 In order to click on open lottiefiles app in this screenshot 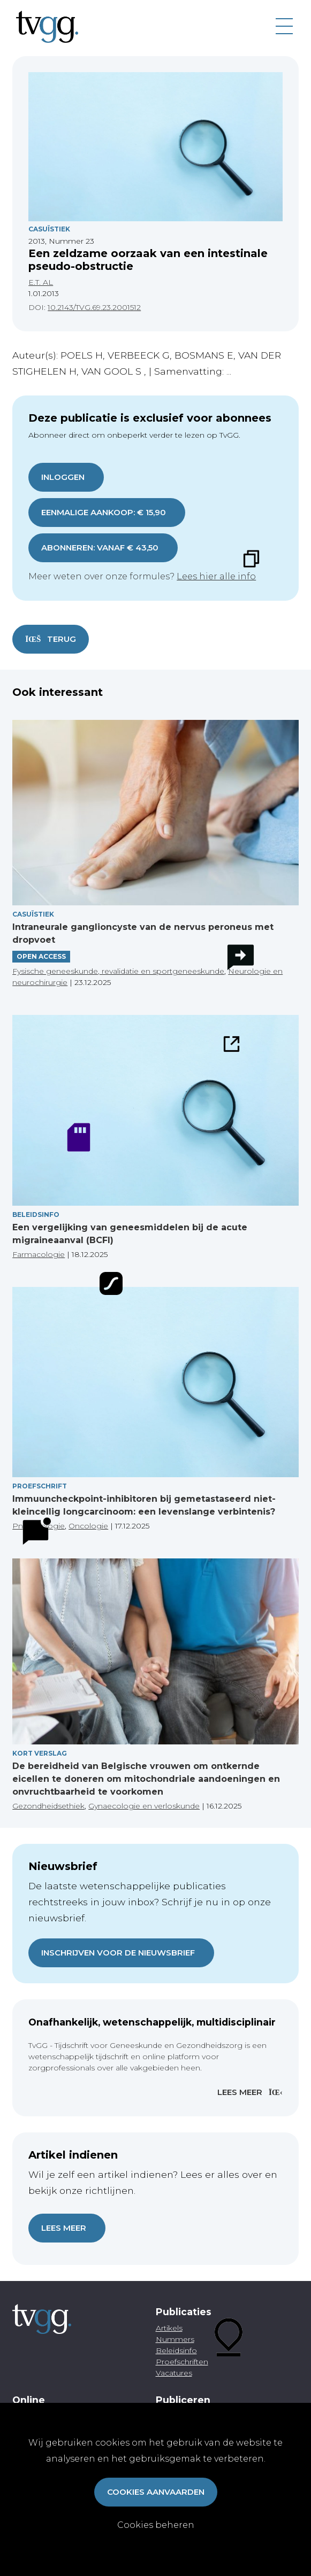, I will do `click(111, 1283)`.